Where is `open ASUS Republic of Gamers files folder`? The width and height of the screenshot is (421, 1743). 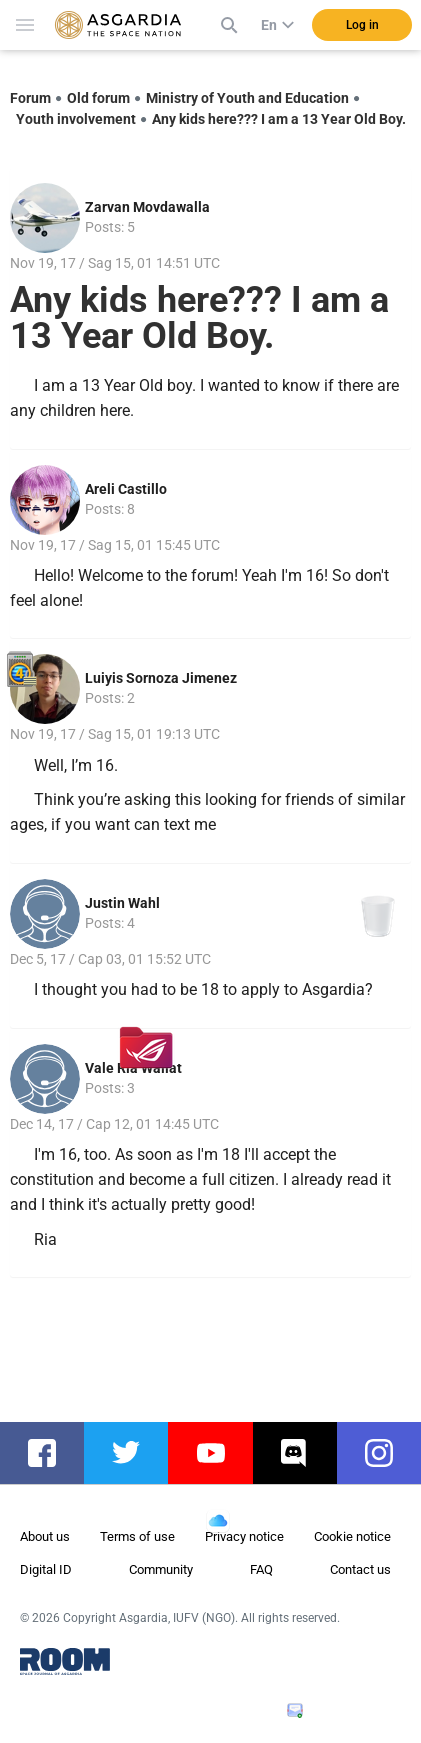
open ASUS Republic of Gamers files folder is located at coordinates (146, 1049).